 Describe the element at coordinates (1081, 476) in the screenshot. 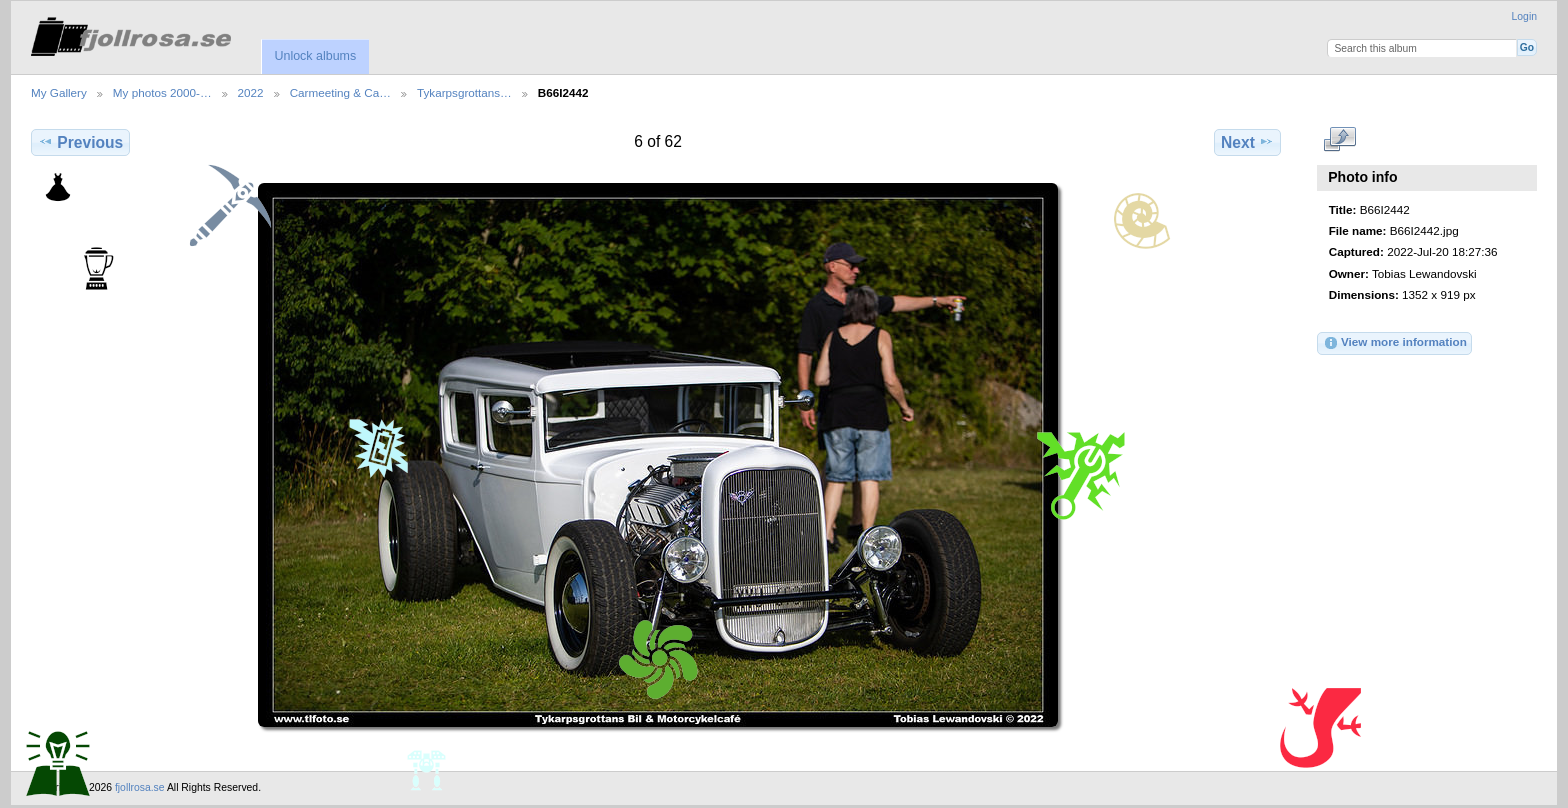

I see `access quick repair or maintenance tools` at that location.